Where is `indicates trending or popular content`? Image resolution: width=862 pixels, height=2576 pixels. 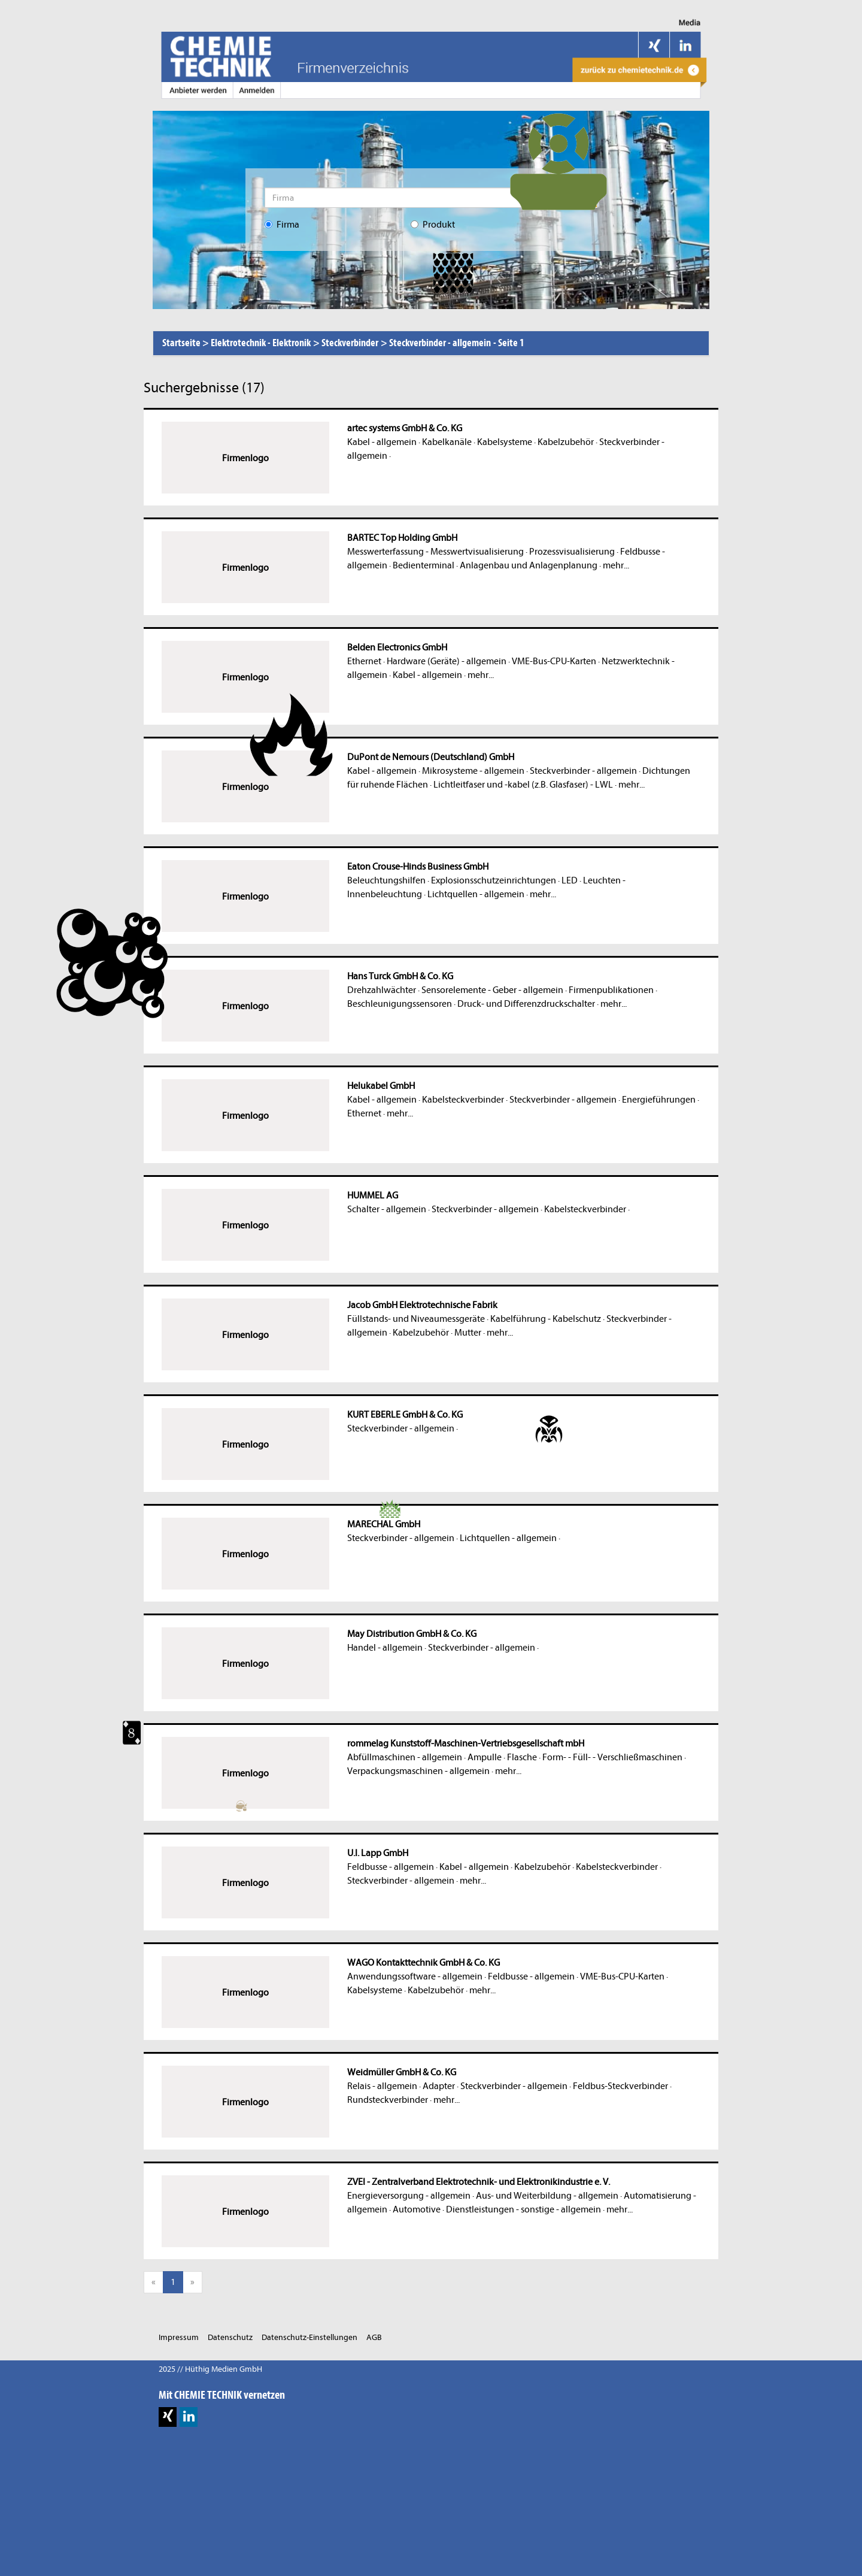 indicates trending or popular content is located at coordinates (291, 734).